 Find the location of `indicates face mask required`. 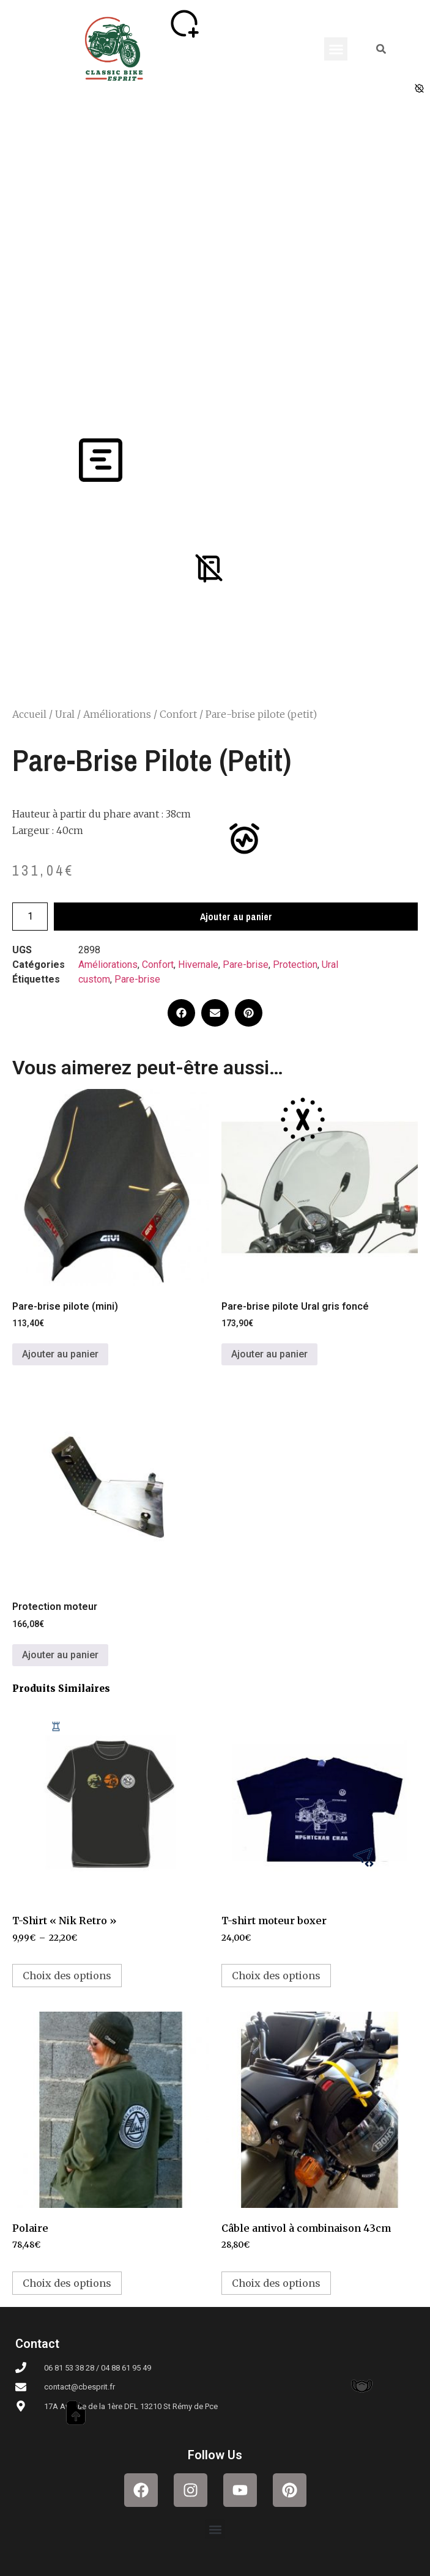

indicates face mask required is located at coordinates (361, 2386).